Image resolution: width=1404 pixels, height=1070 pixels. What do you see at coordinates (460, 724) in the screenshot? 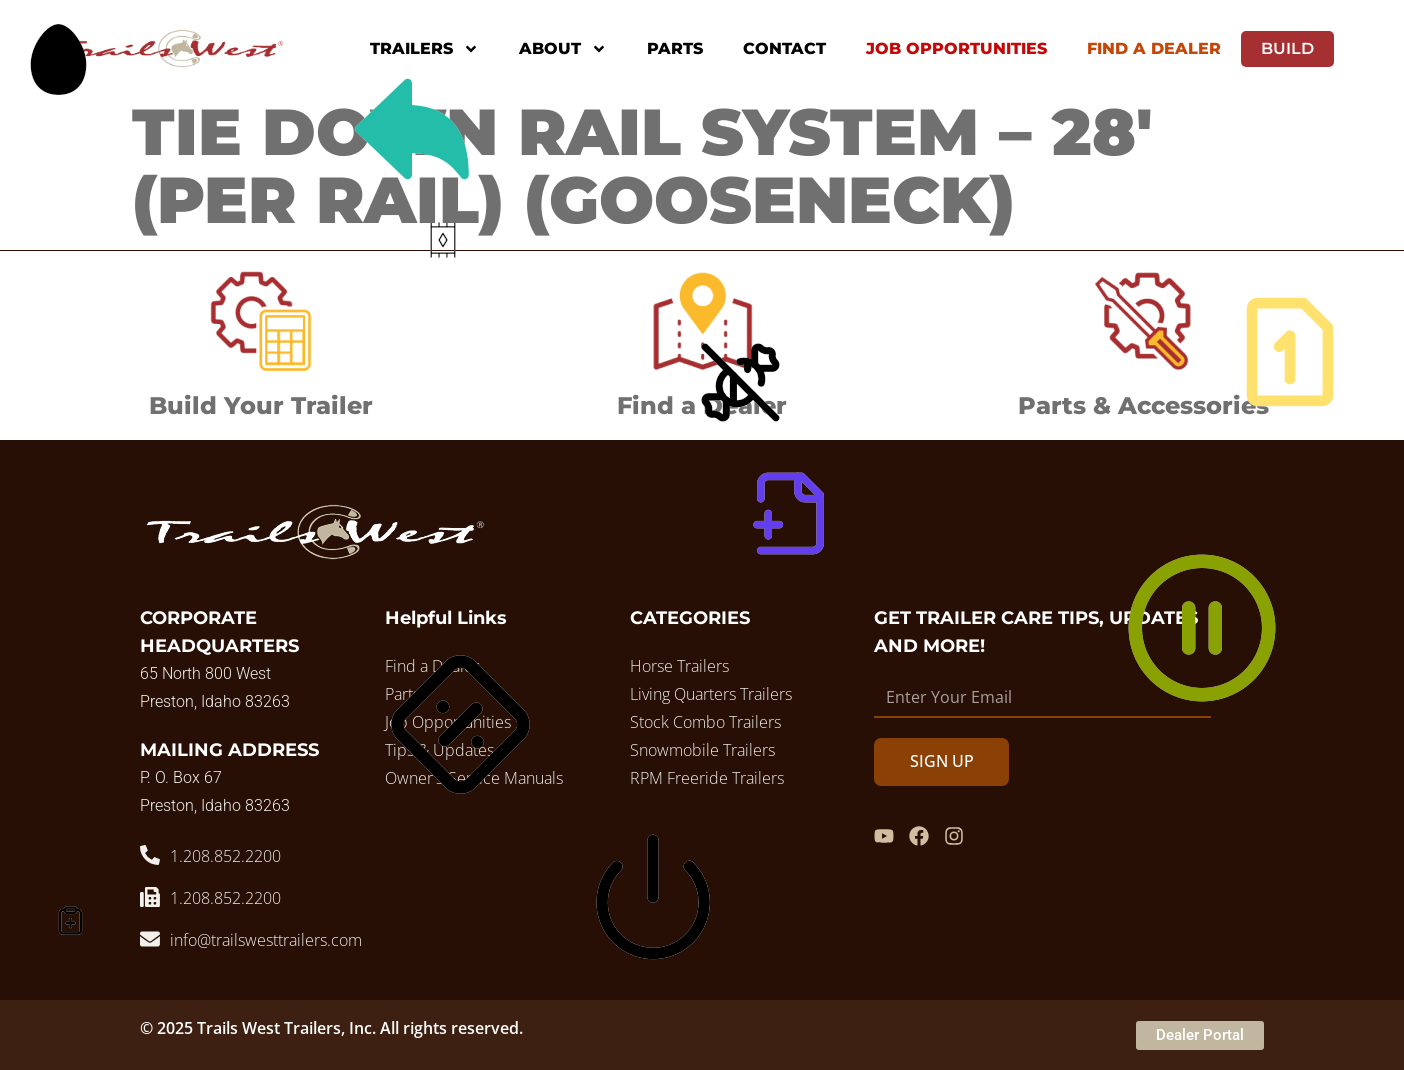
I see `view discount or promotional offer` at bounding box center [460, 724].